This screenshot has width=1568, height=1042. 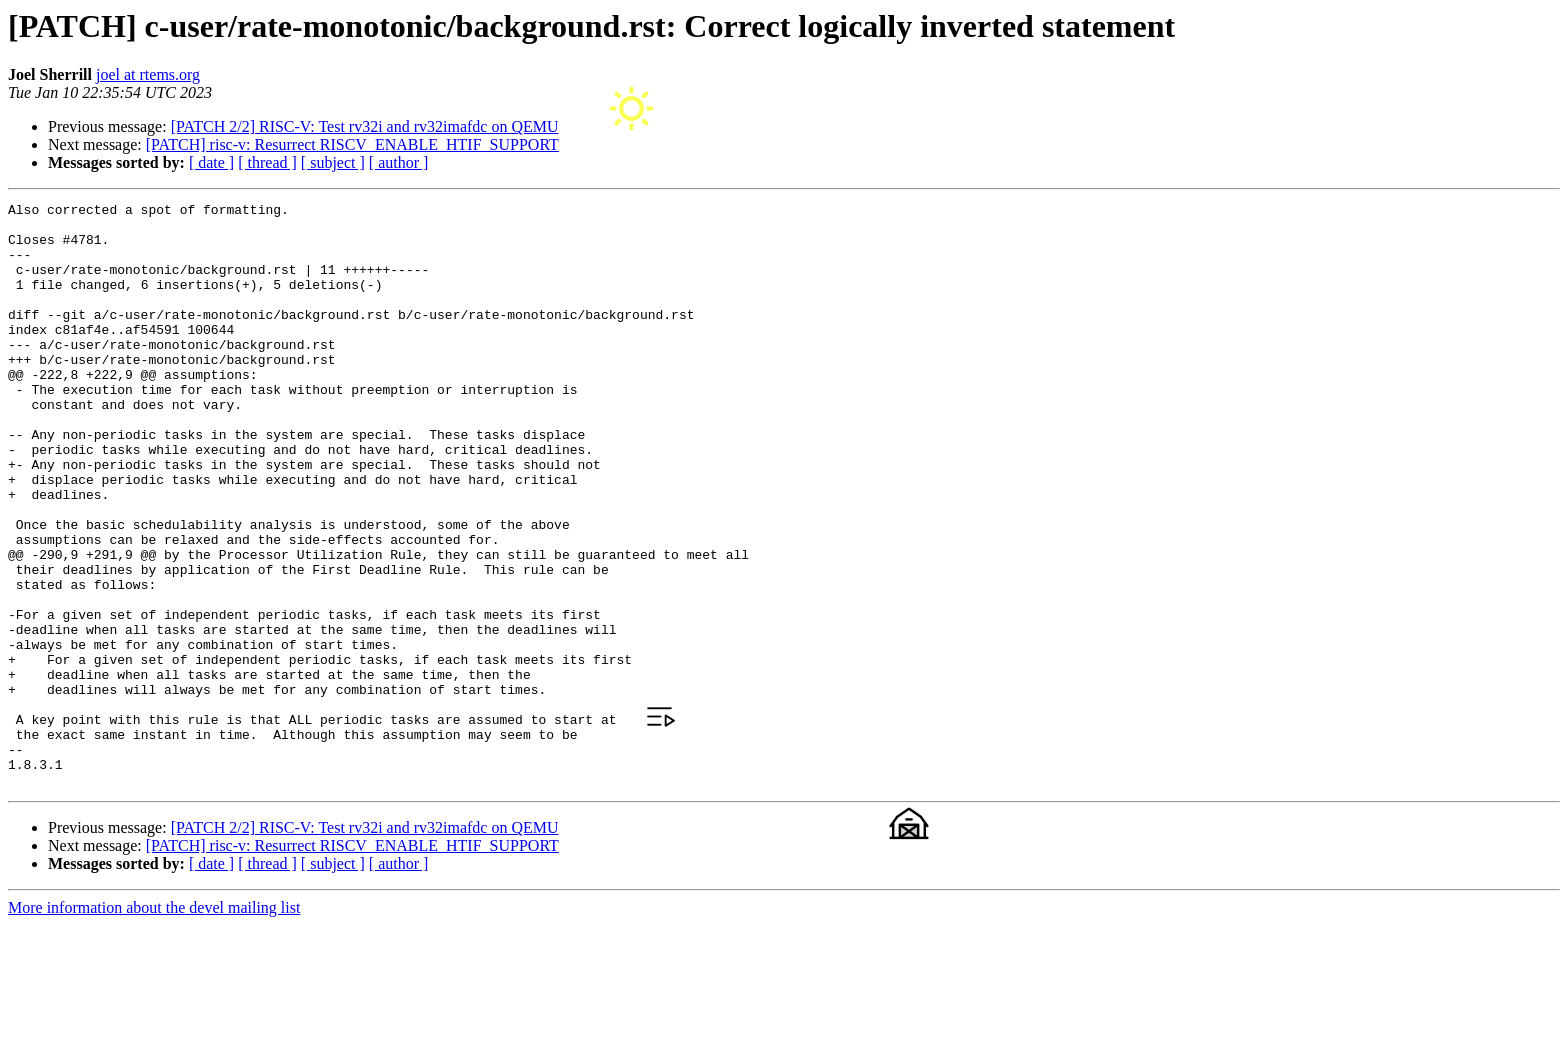 I want to click on access farm or agricultural settings, so click(x=909, y=826).